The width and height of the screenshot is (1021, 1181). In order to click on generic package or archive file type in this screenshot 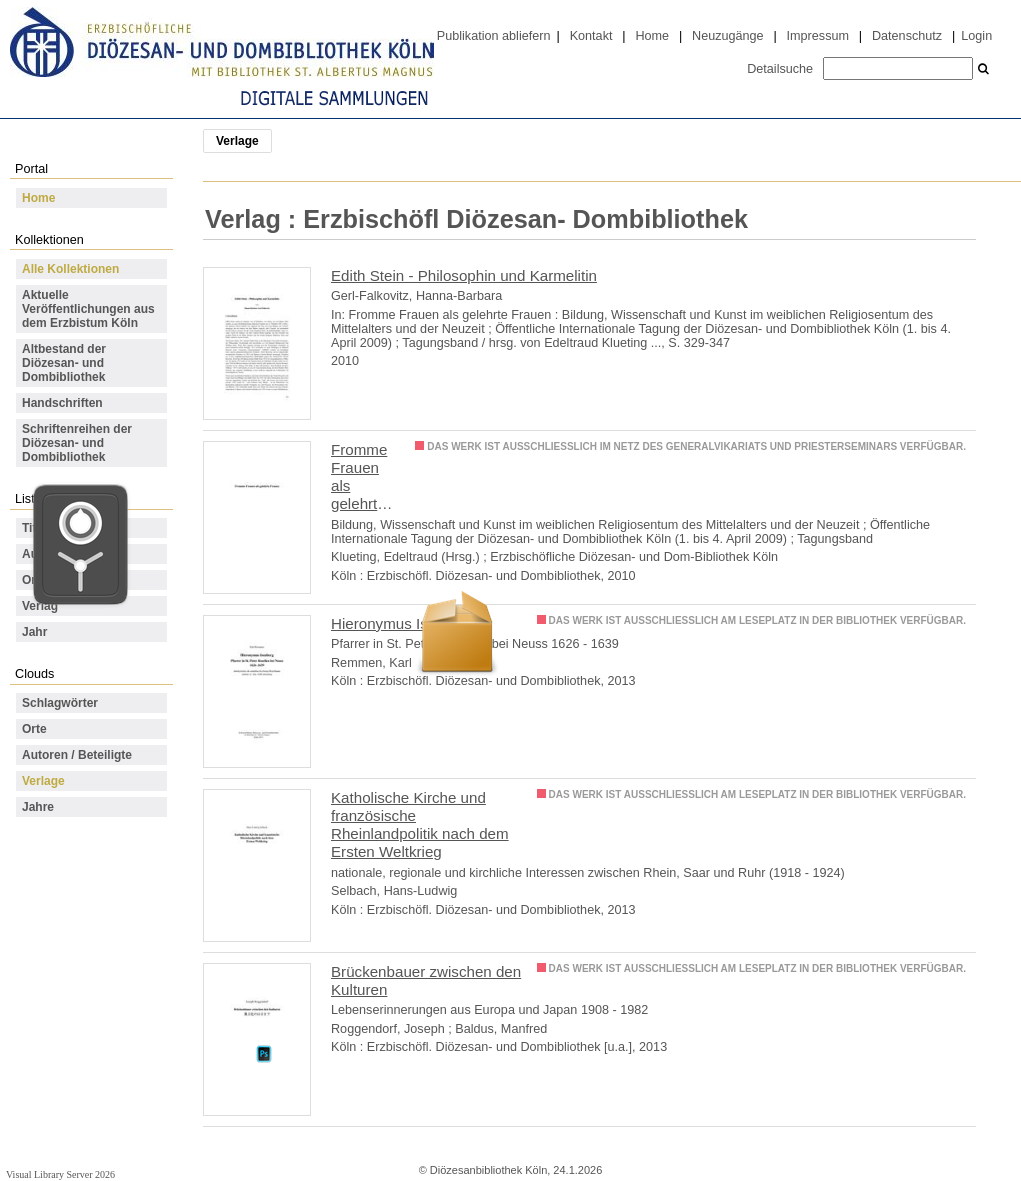, I will do `click(456, 633)`.